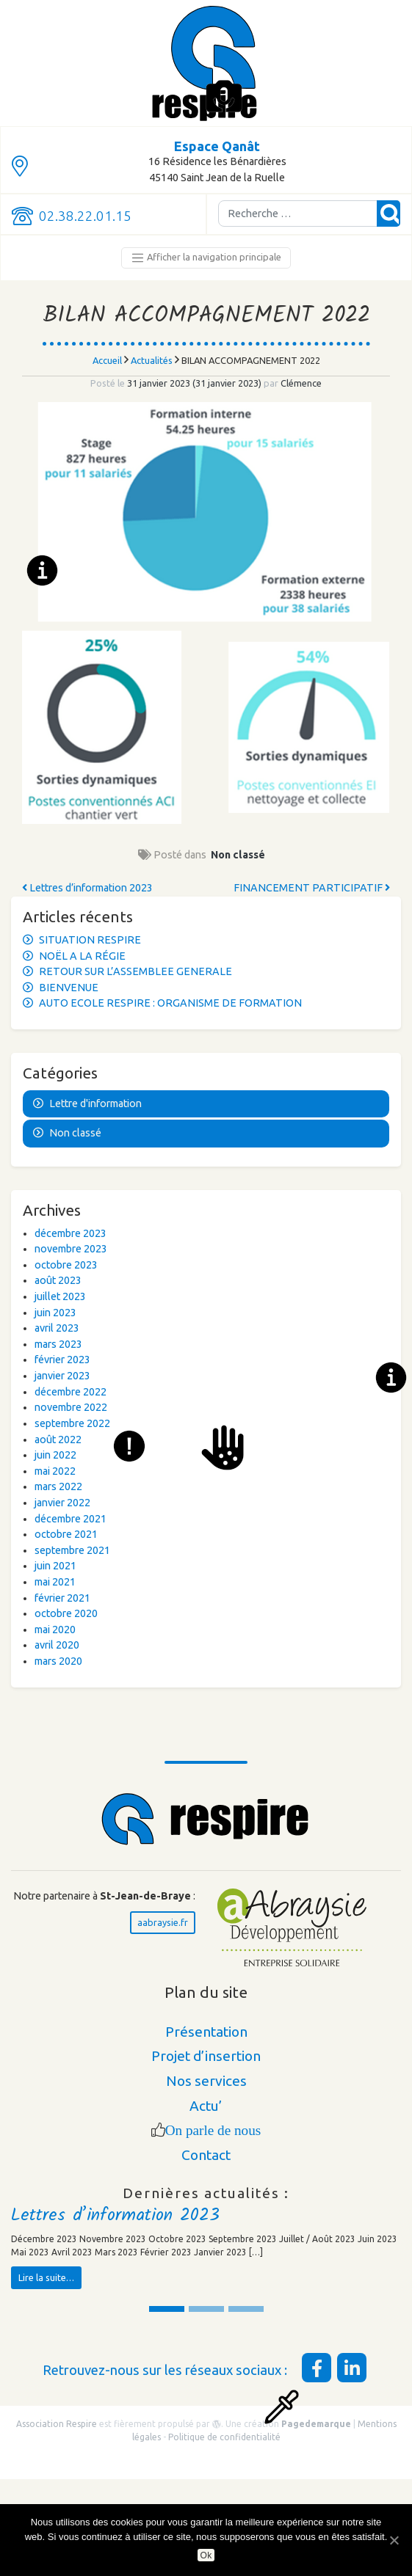 The image size is (412, 2576). I want to click on view more information or details, so click(391, 1377).